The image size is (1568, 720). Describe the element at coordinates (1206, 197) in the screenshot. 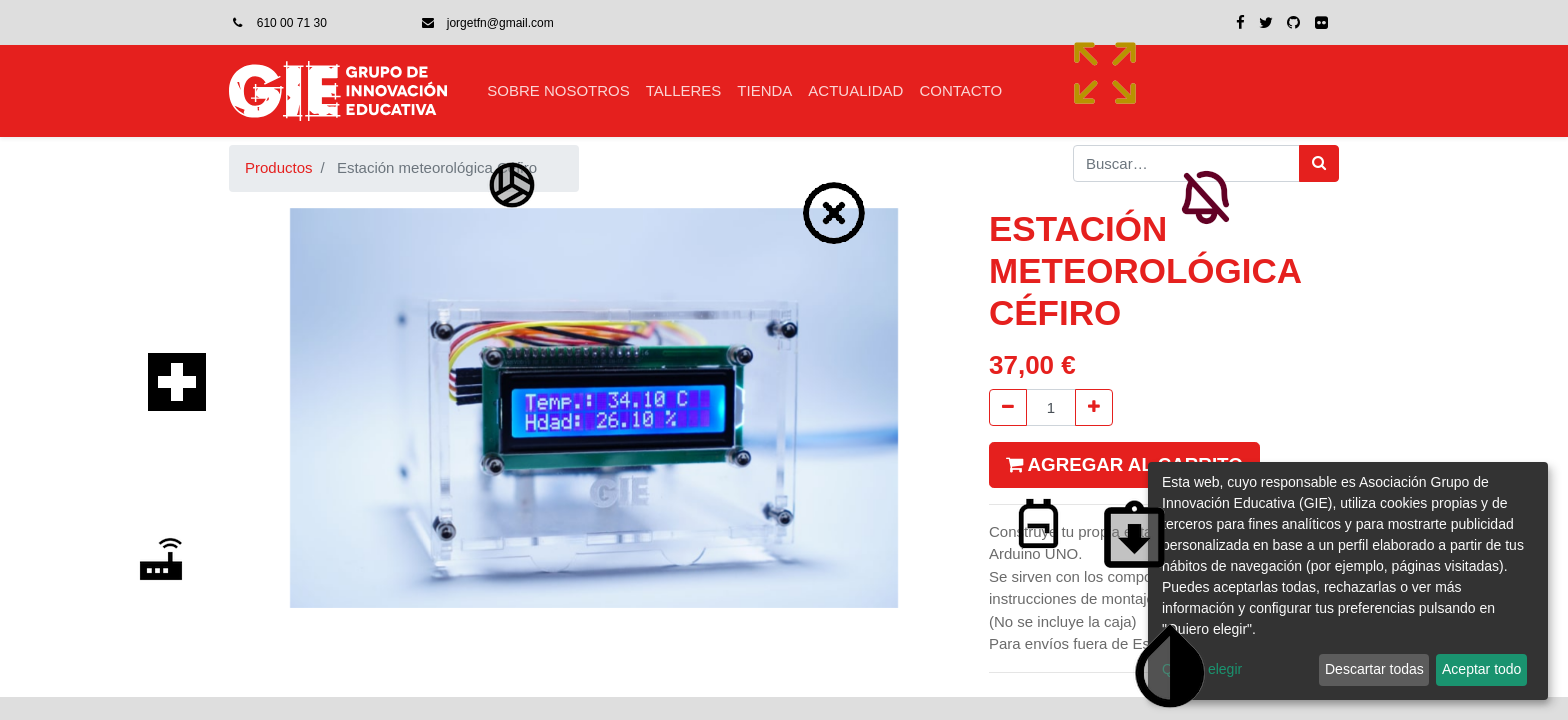

I see `mute notifications` at that location.